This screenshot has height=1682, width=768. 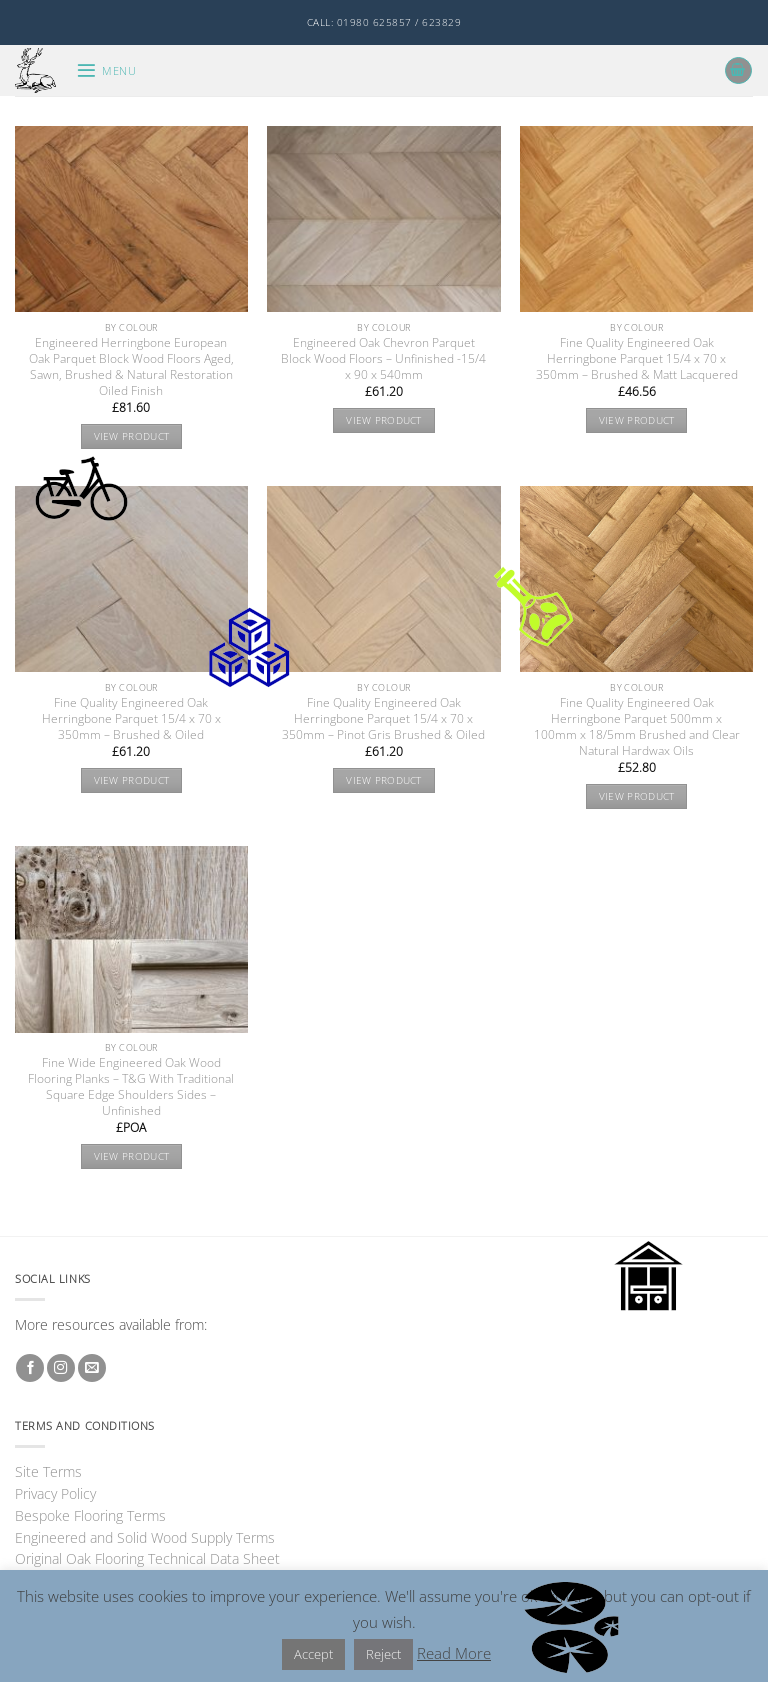 What do you see at coordinates (249, 647) in the screenshot?
I see `access 3D modeling or building tools` at bounding box center [249, 647].